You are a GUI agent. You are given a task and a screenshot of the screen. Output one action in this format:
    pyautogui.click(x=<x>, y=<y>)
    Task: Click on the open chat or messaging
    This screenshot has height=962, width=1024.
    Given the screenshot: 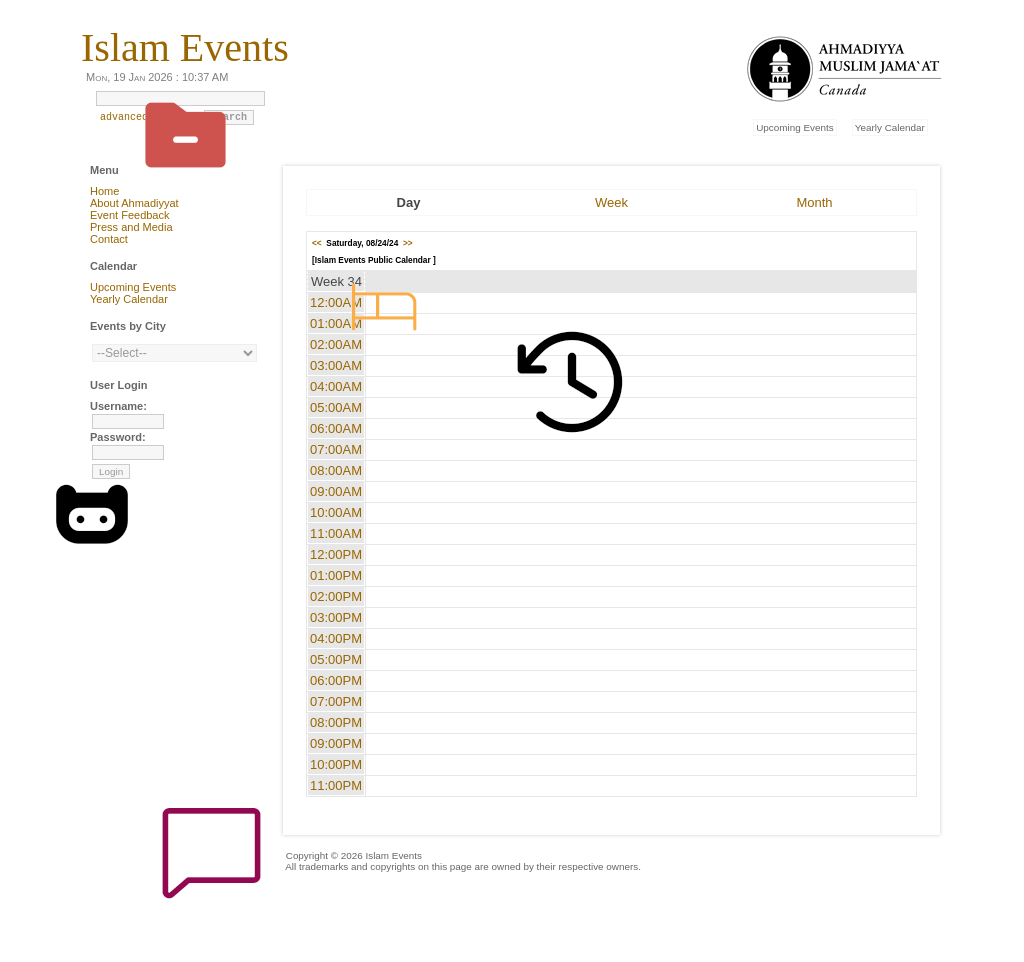 What is the action you would take?
    pyautogui.click(x=211, y=845)
    